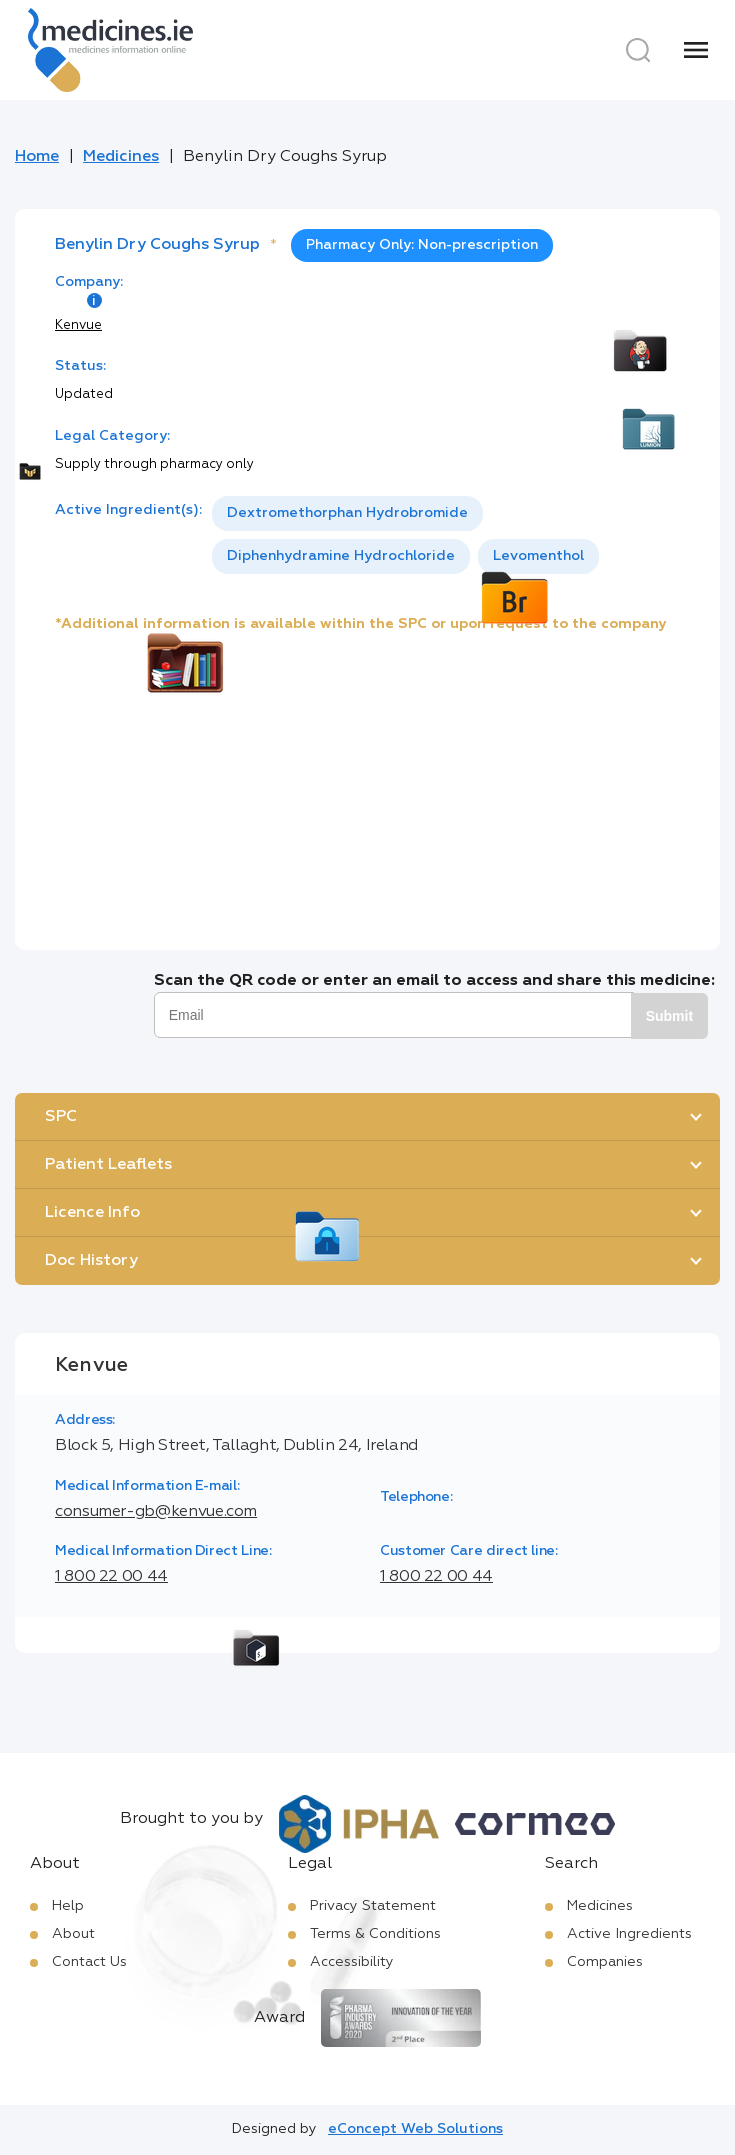  I want to click on open lumion project files folder, so click(648, 430).